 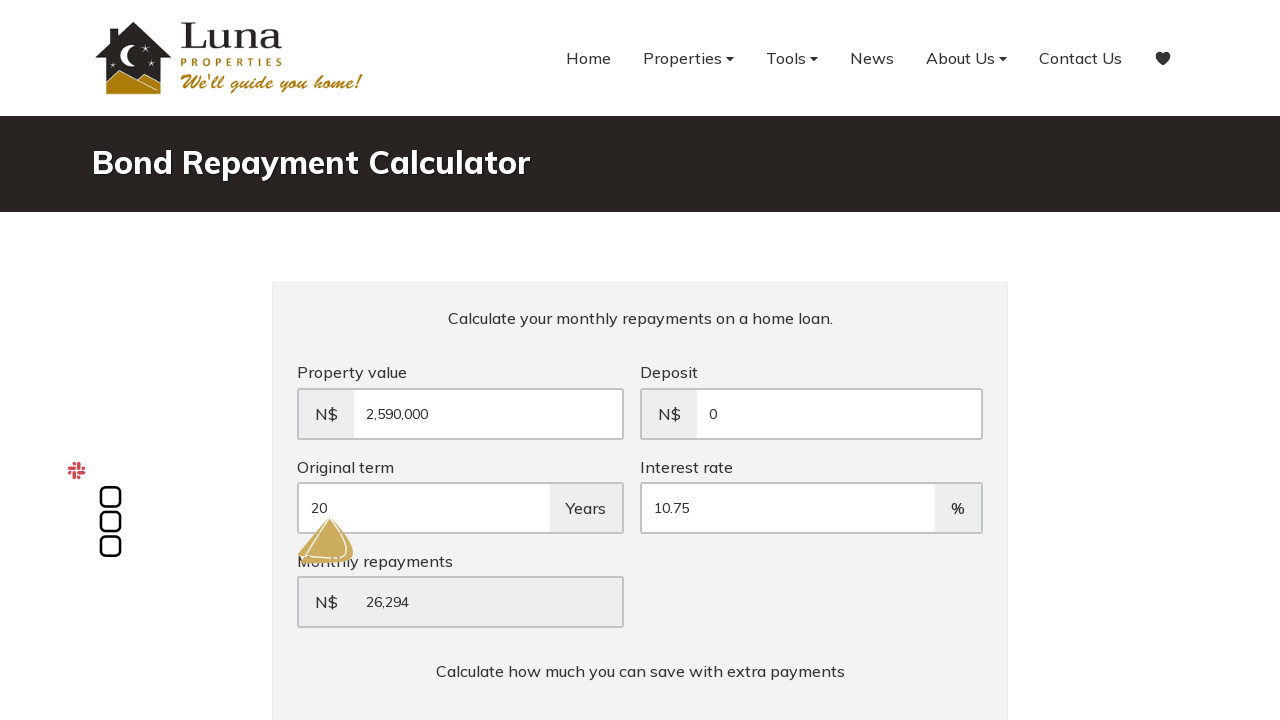 I want to click on open slack workspace, so click(x=76, y=470).